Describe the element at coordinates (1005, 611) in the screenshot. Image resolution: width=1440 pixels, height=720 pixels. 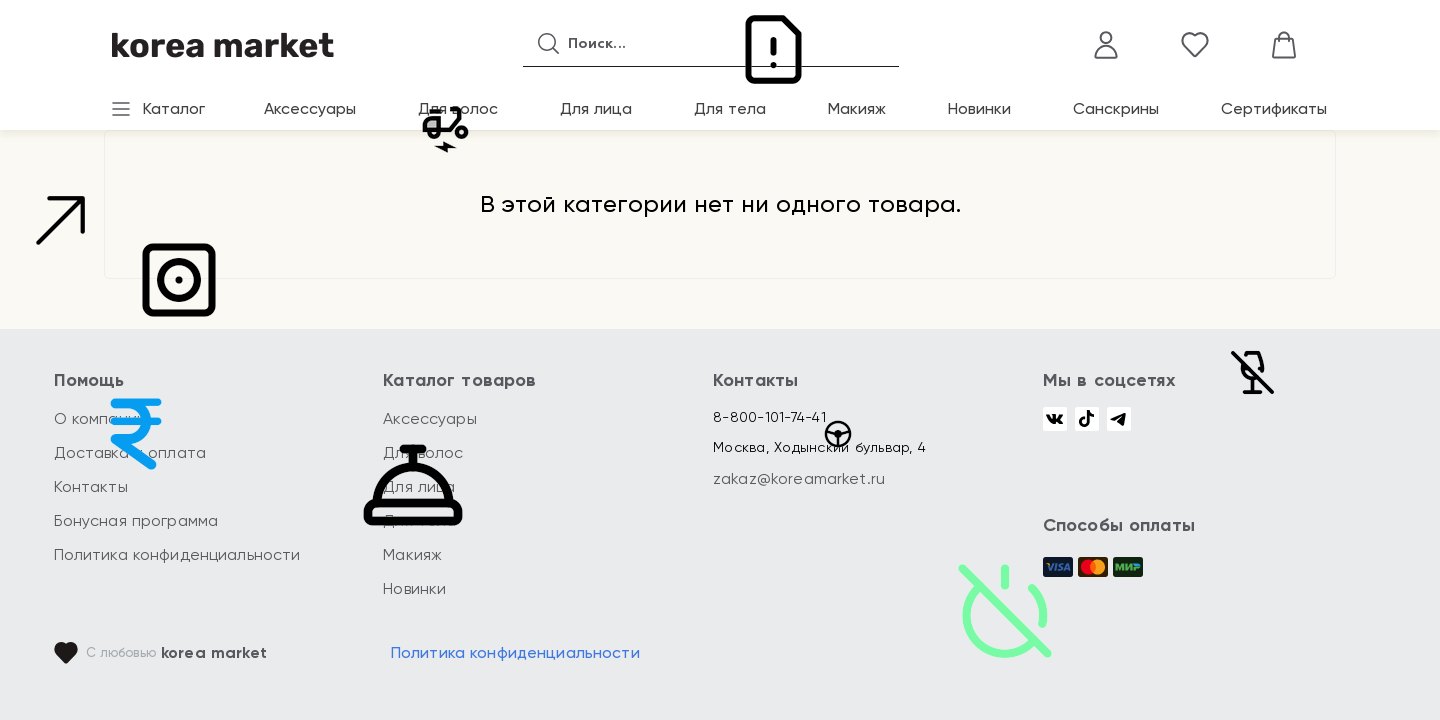
I see `power off or shutdown disabled` at that location.